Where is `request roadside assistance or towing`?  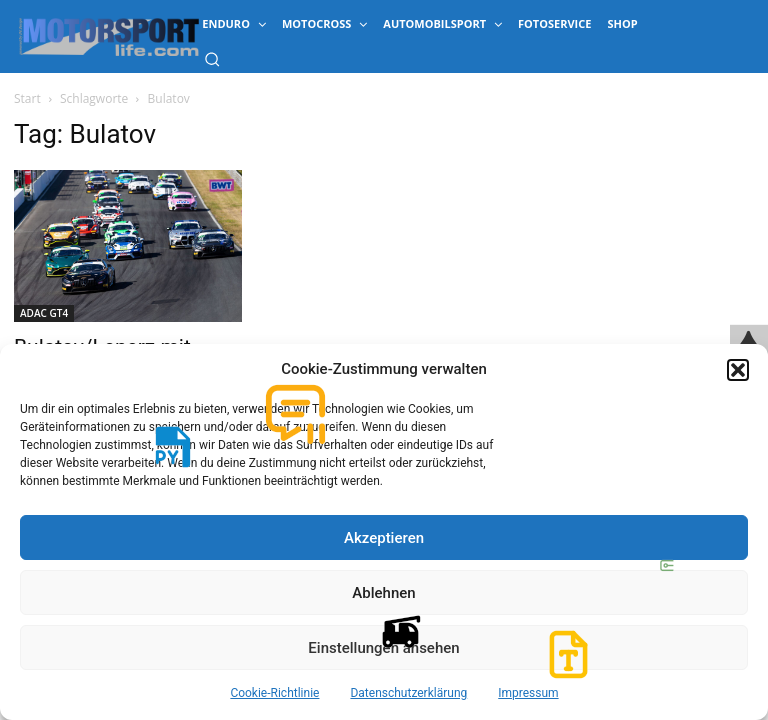
request roadside assistance or towing is located at coordinates (400, 633).